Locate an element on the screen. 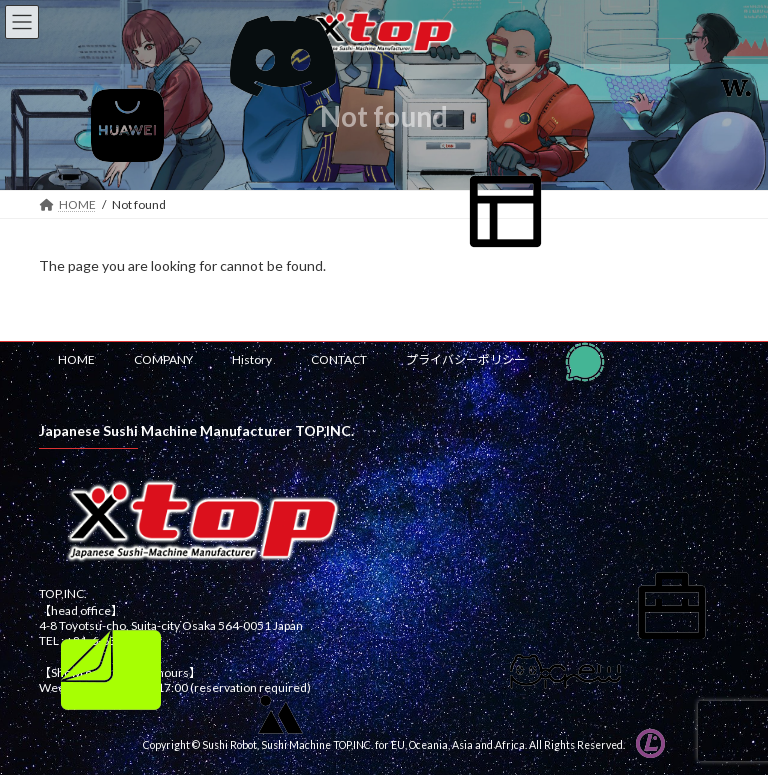  switch to grid layout view is located at coordinates (505, 211).